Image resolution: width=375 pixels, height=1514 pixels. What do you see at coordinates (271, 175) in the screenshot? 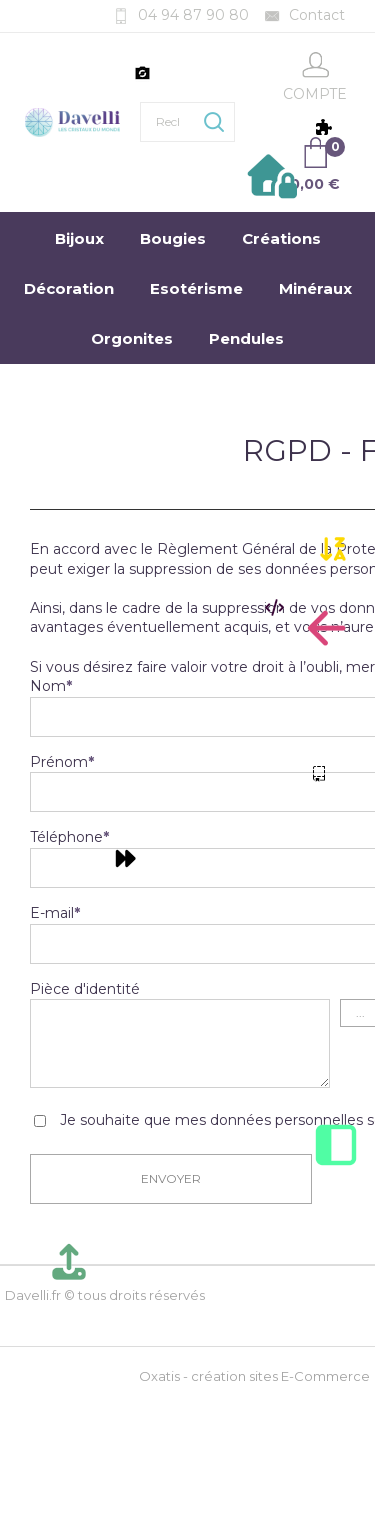
I see `home security settings` at bounding box center [271, 175].